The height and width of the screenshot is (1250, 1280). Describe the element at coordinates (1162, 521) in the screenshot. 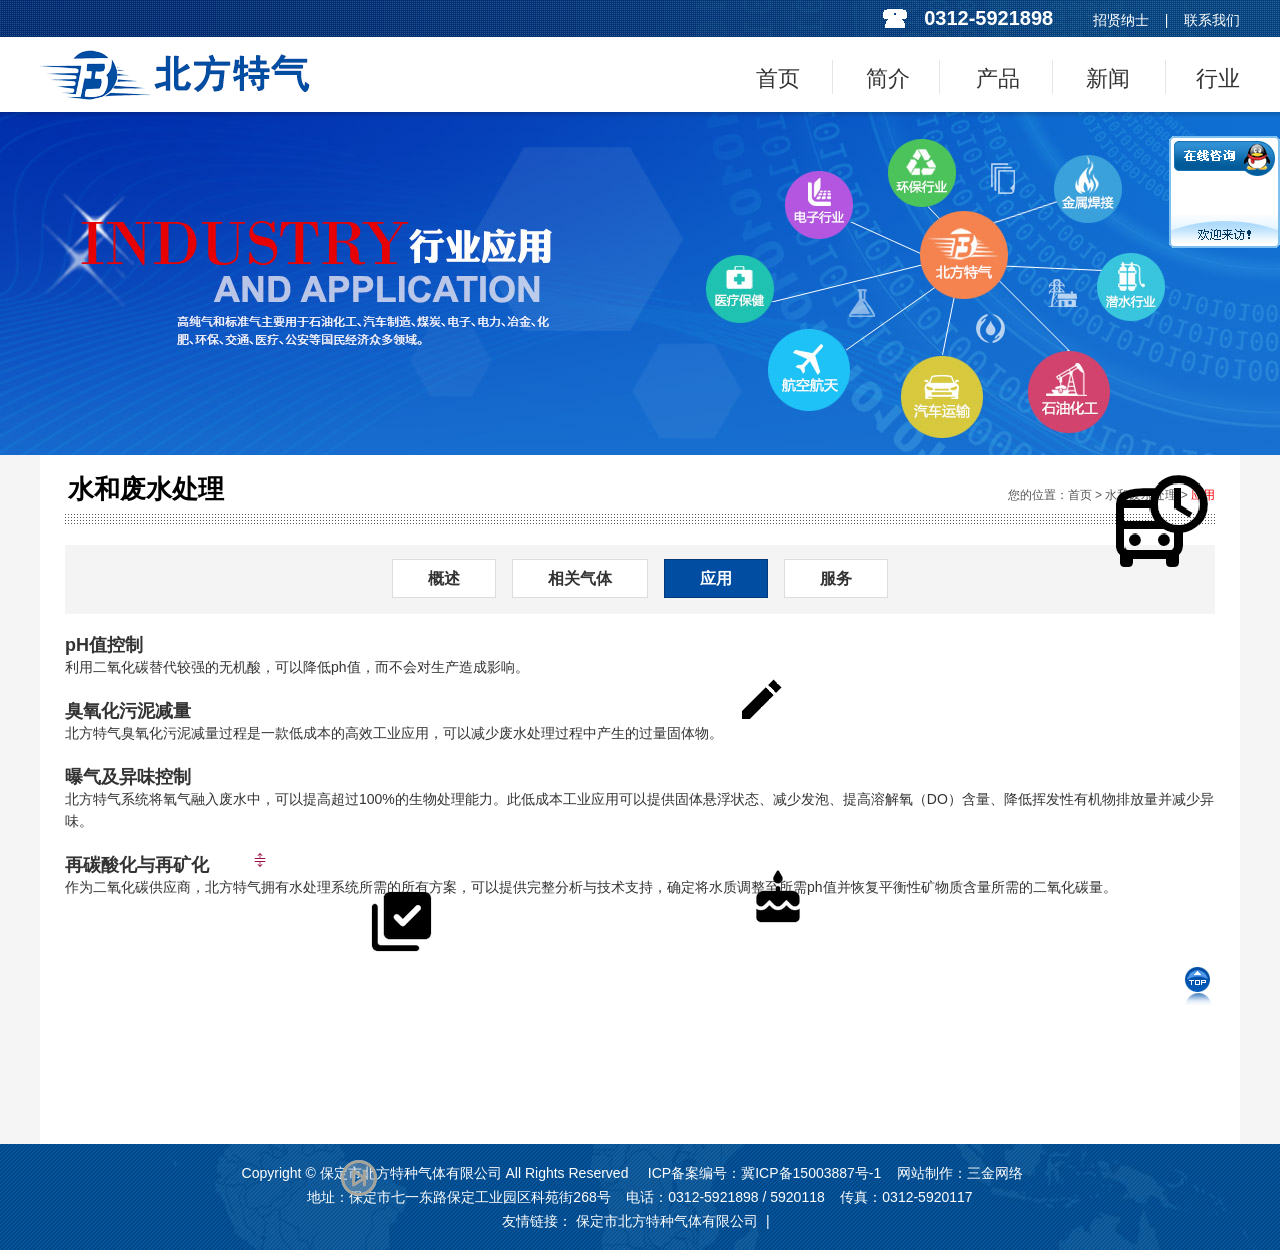

I see `view bus or transit departure times` at that location.